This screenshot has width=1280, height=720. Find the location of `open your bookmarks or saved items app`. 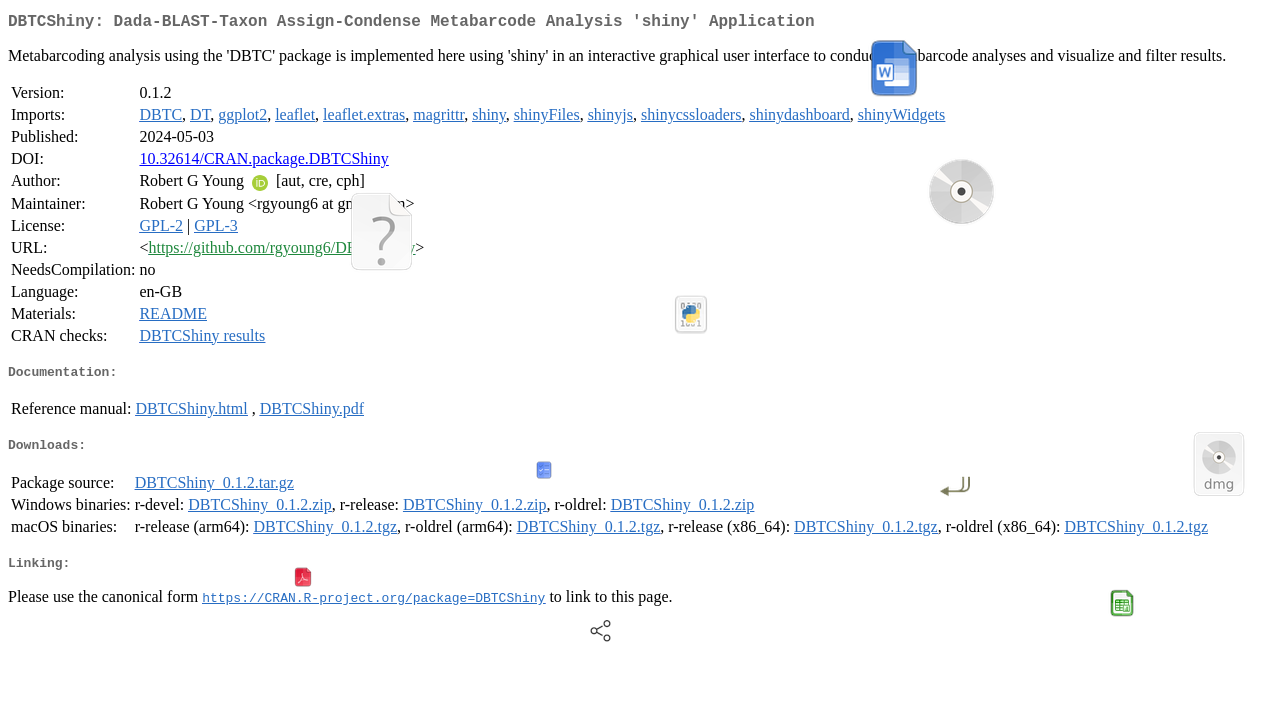

open your bookmarks or saved items app is located at coordinates (544, 470).